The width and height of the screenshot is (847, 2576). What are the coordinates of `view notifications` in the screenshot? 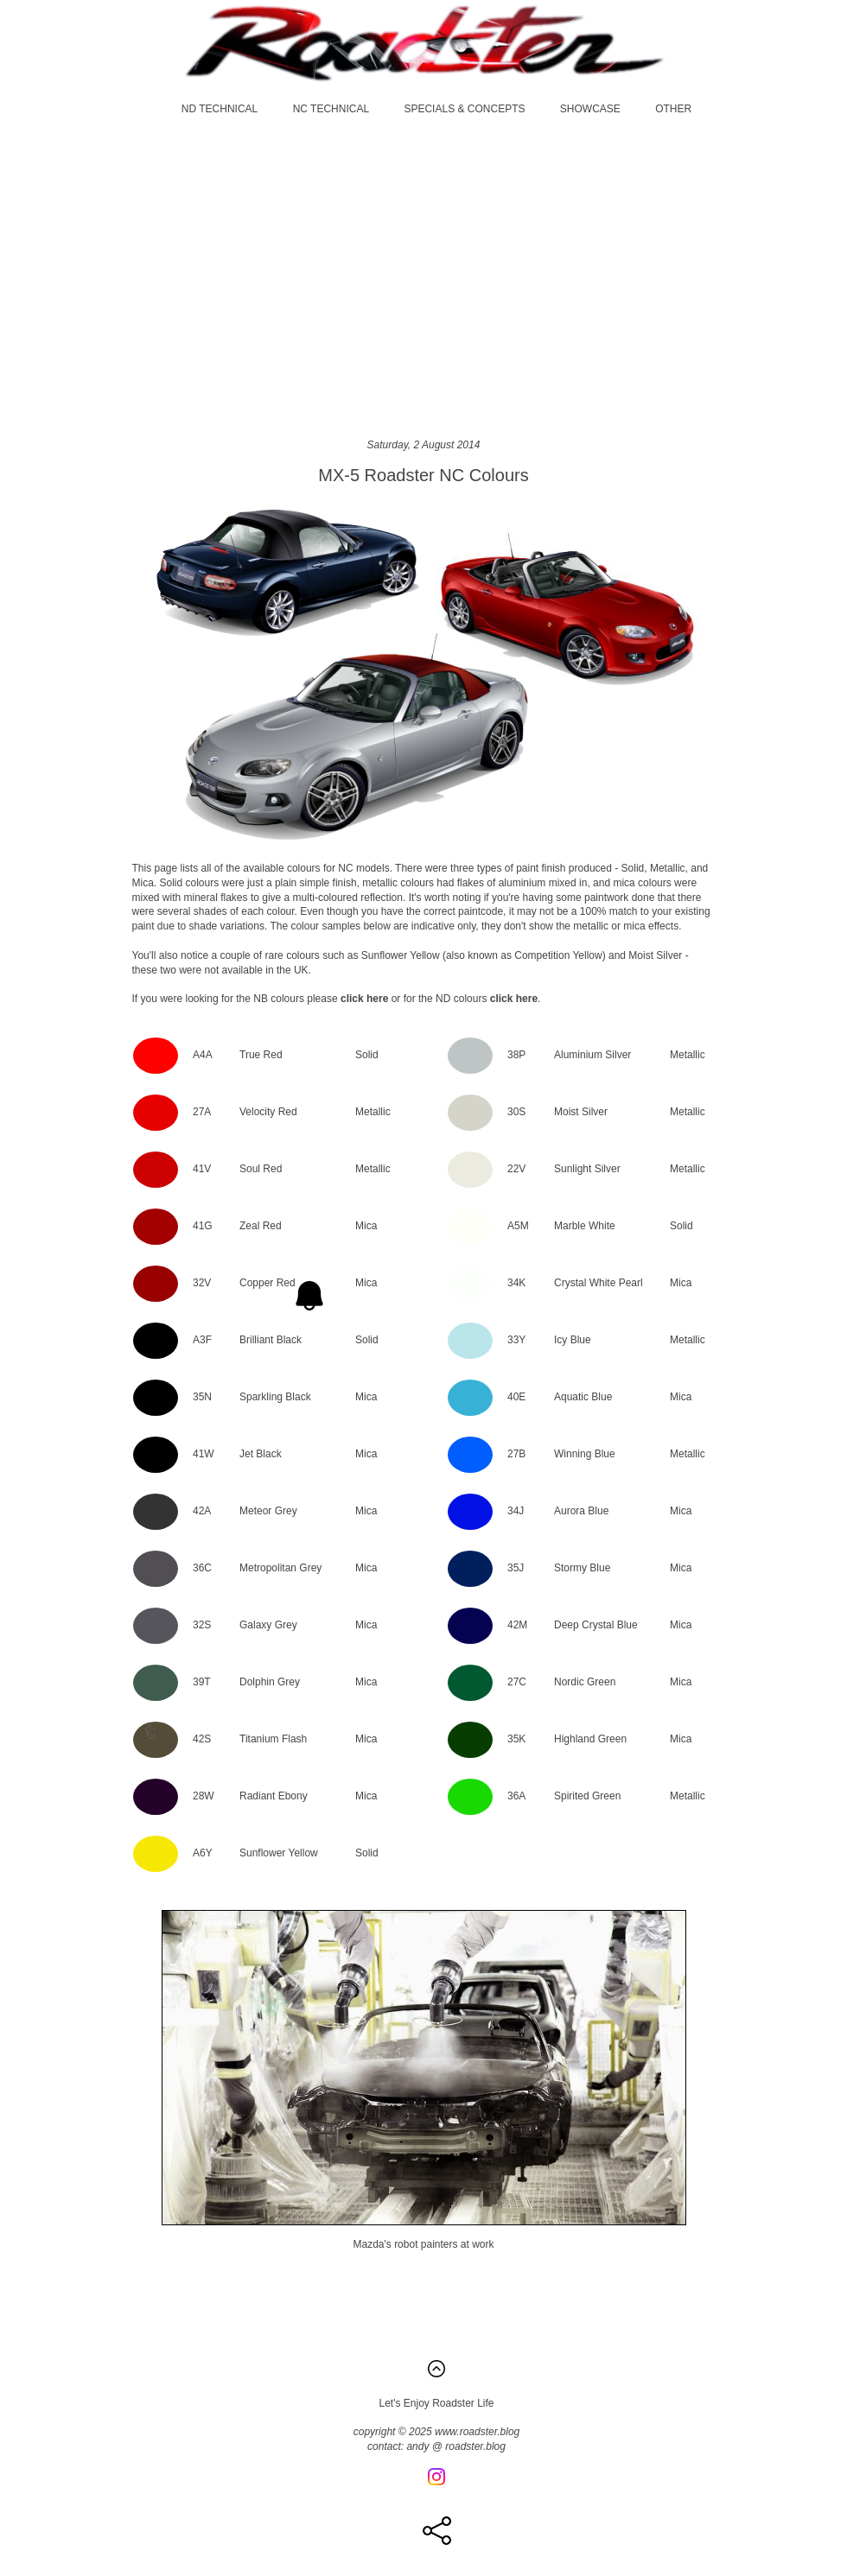 It's located at (309, 1296).